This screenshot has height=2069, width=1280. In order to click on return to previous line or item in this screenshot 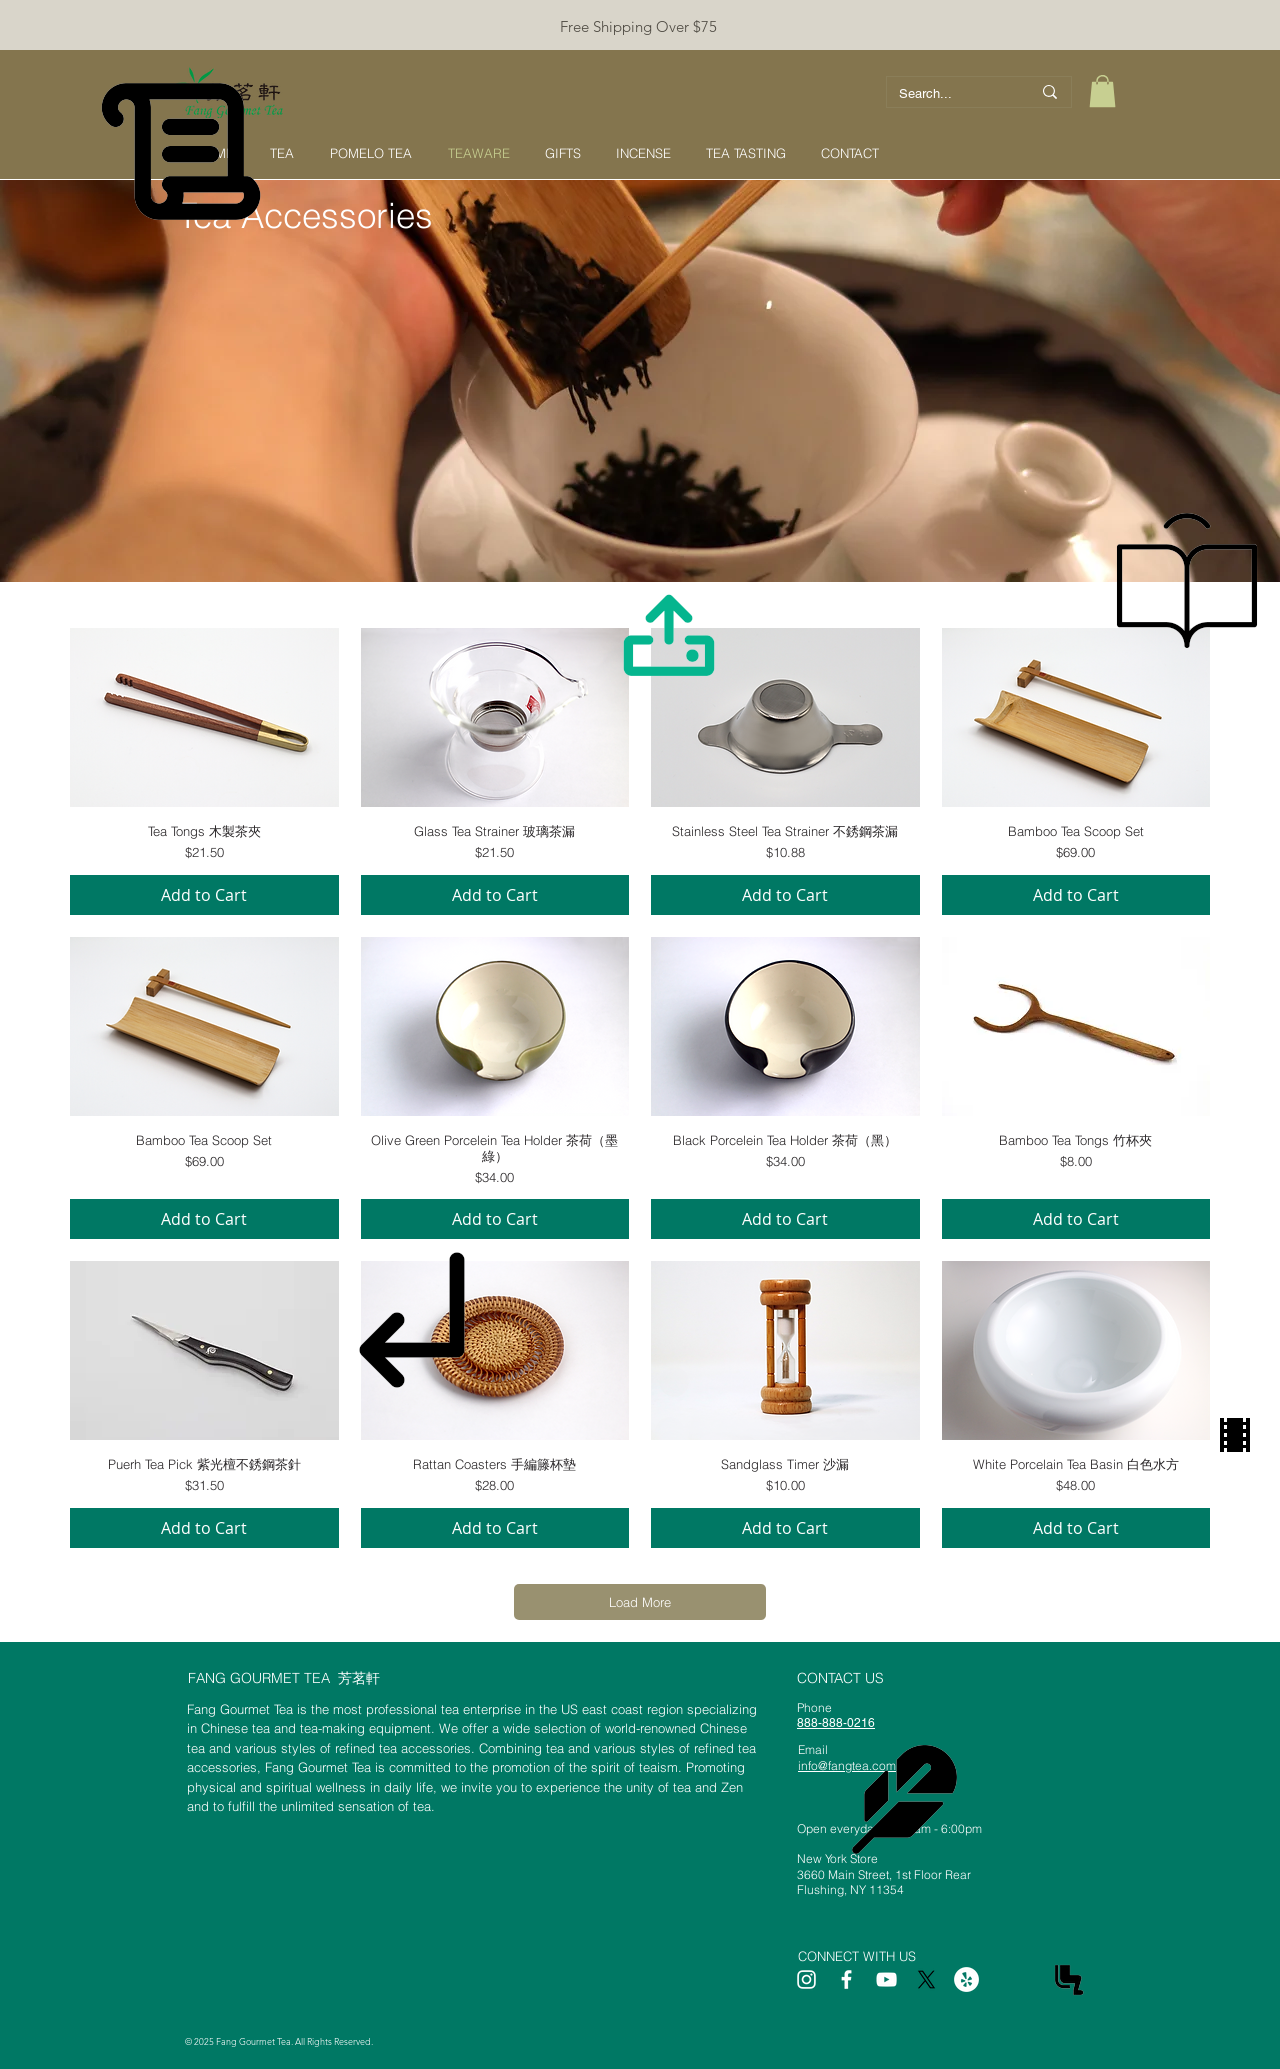, I will do `click(417, 1320)`.